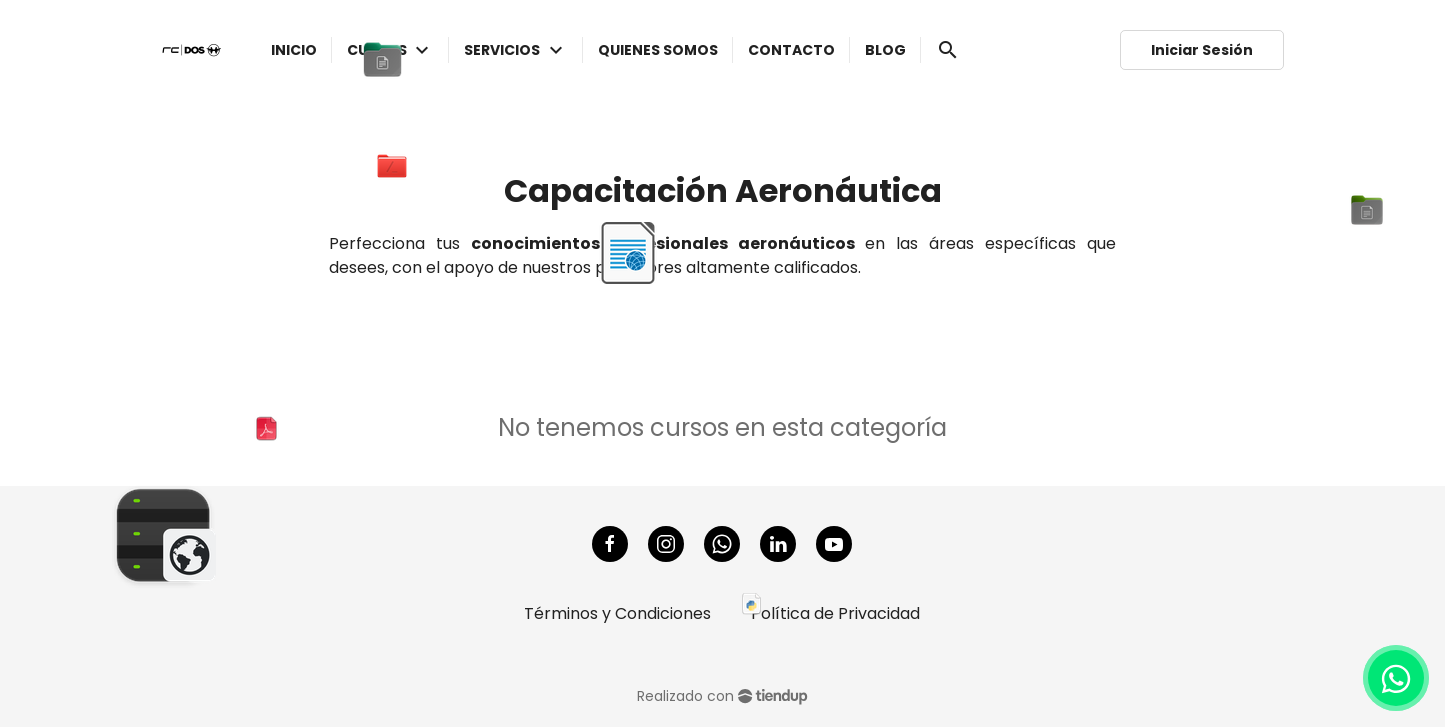  I want to click on access the root directory folder, so click(392, 166).